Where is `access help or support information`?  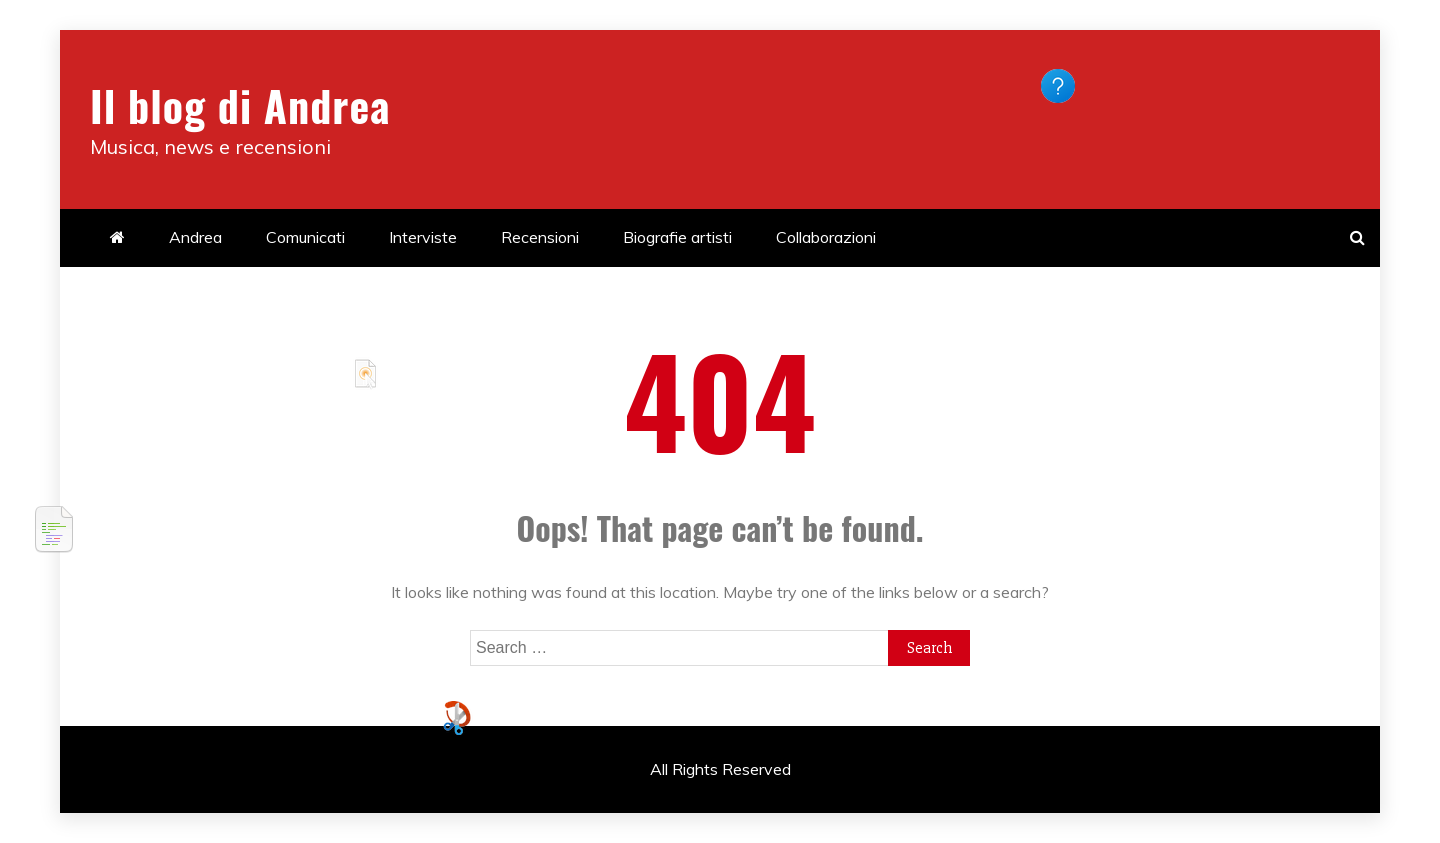 access help or support information is located at coordinates (1058, 86).